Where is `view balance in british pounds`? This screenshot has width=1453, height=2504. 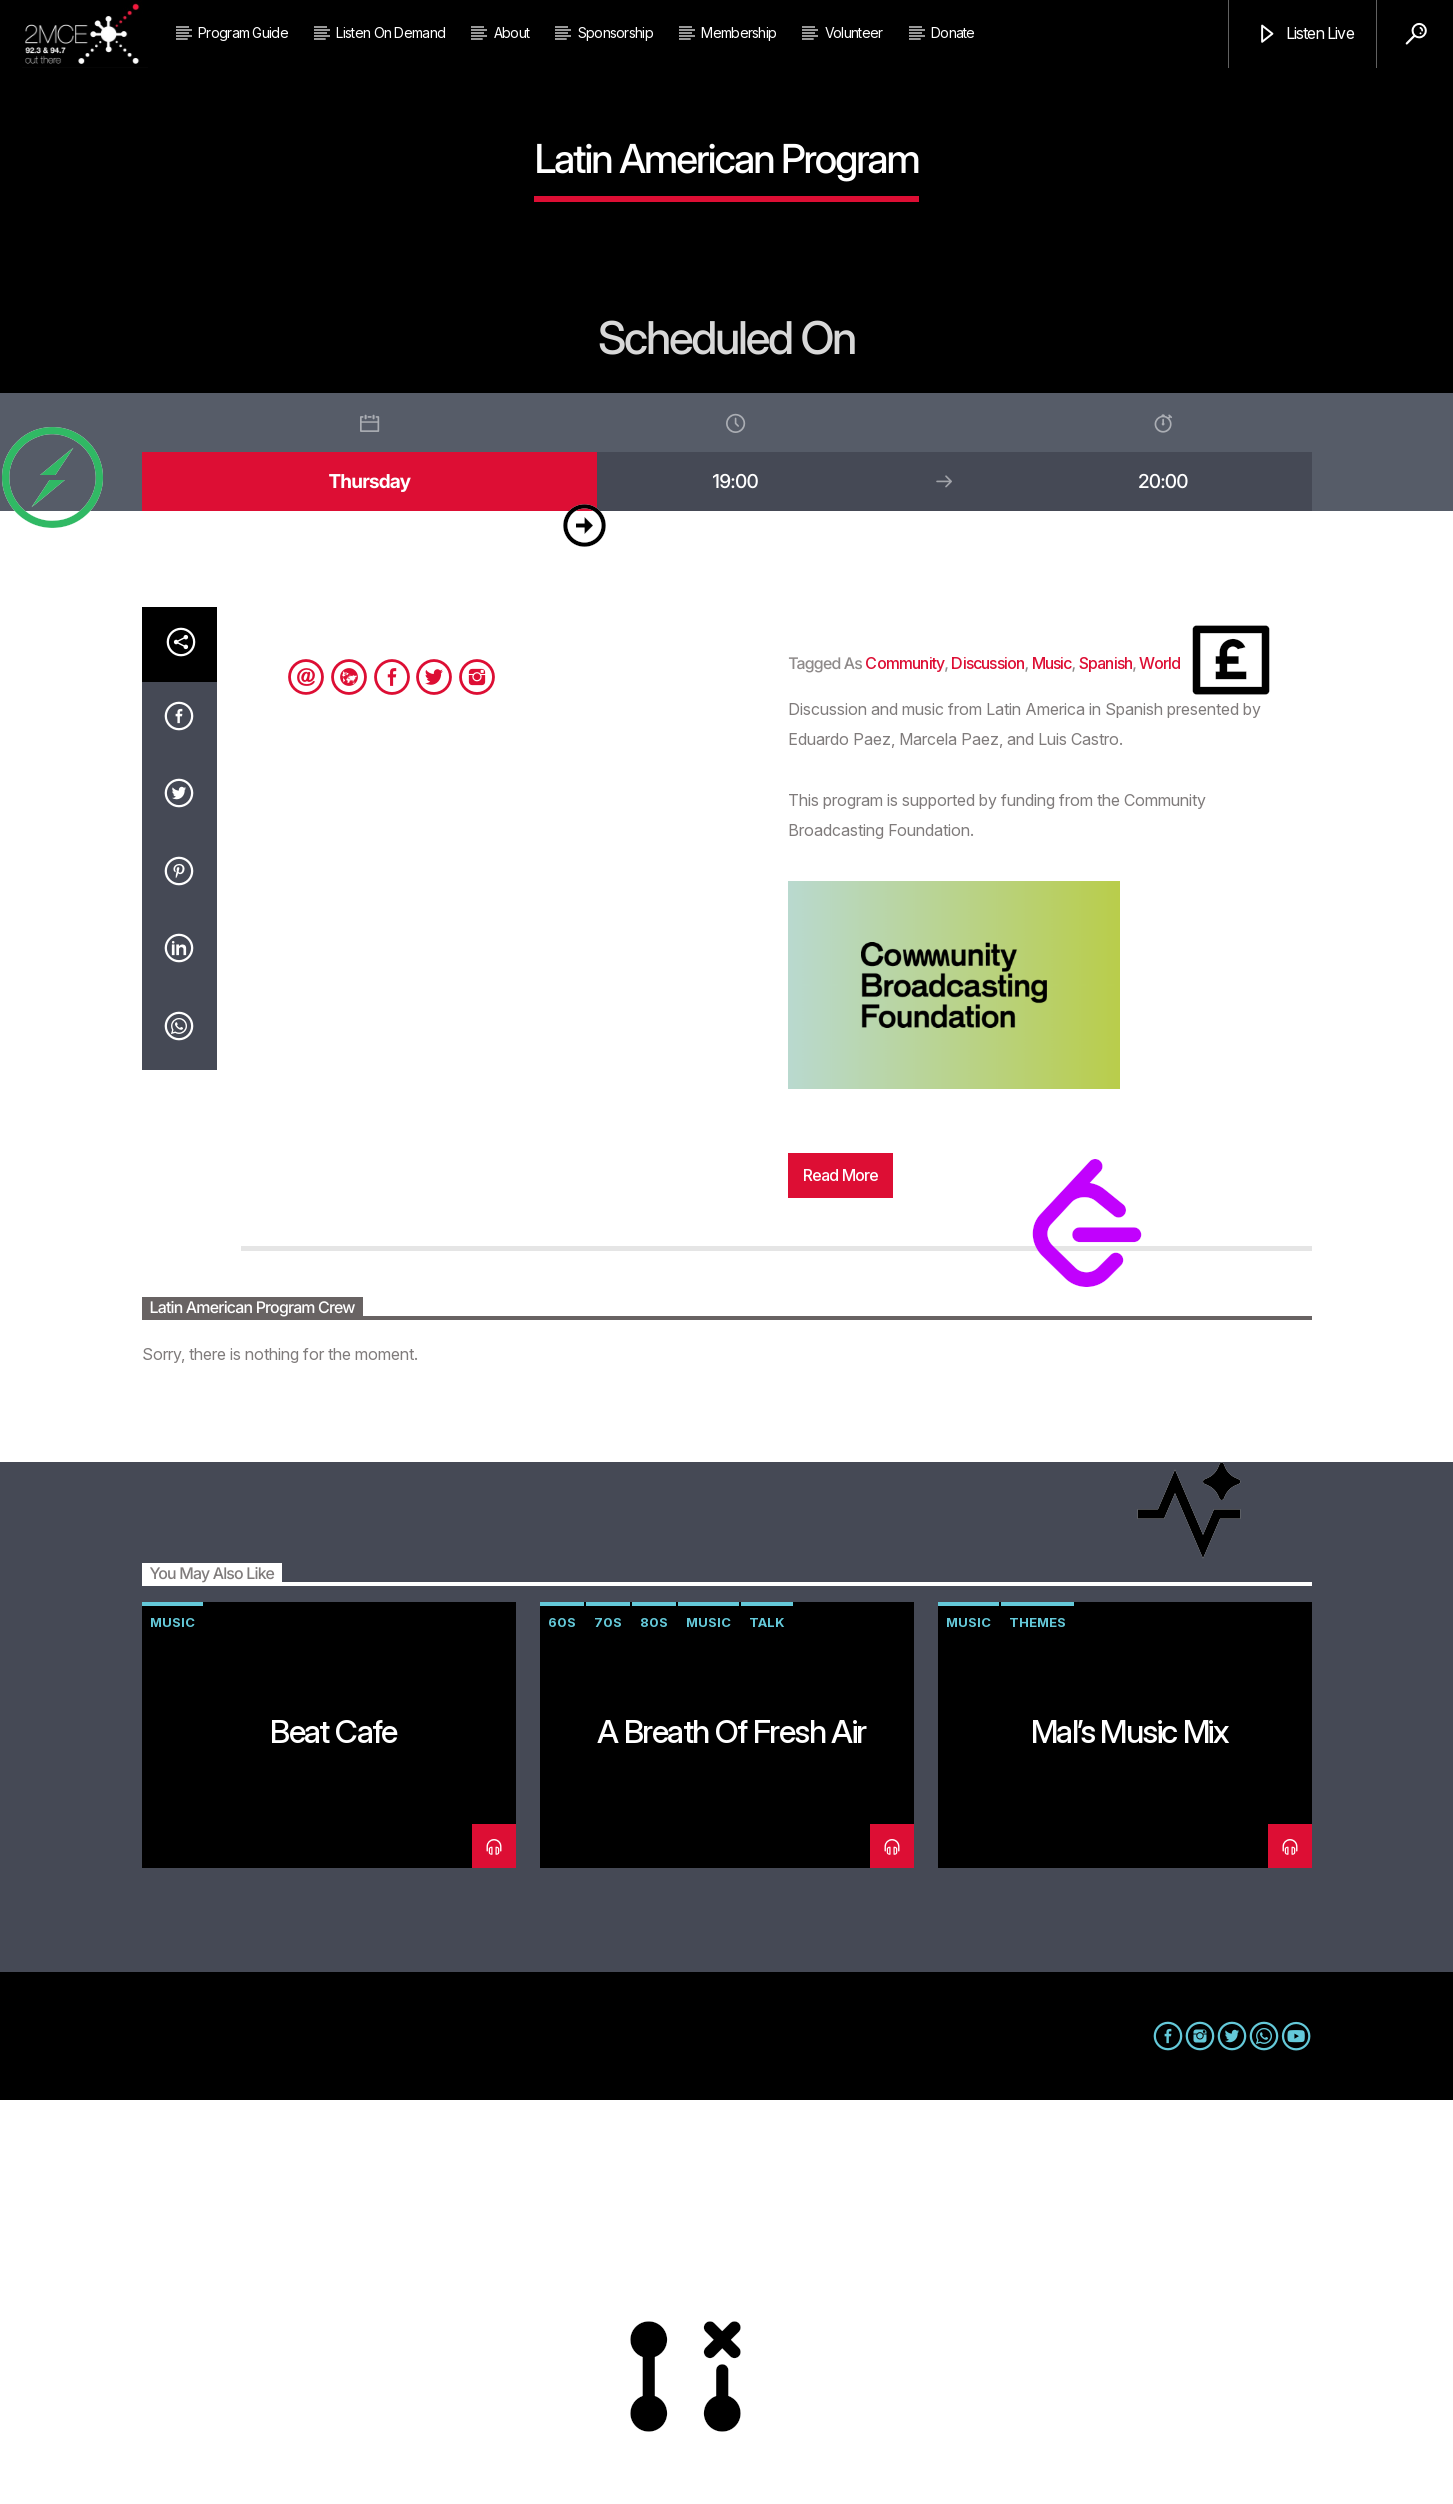 view balance in british pounds is located at coordinates (1231, 660).